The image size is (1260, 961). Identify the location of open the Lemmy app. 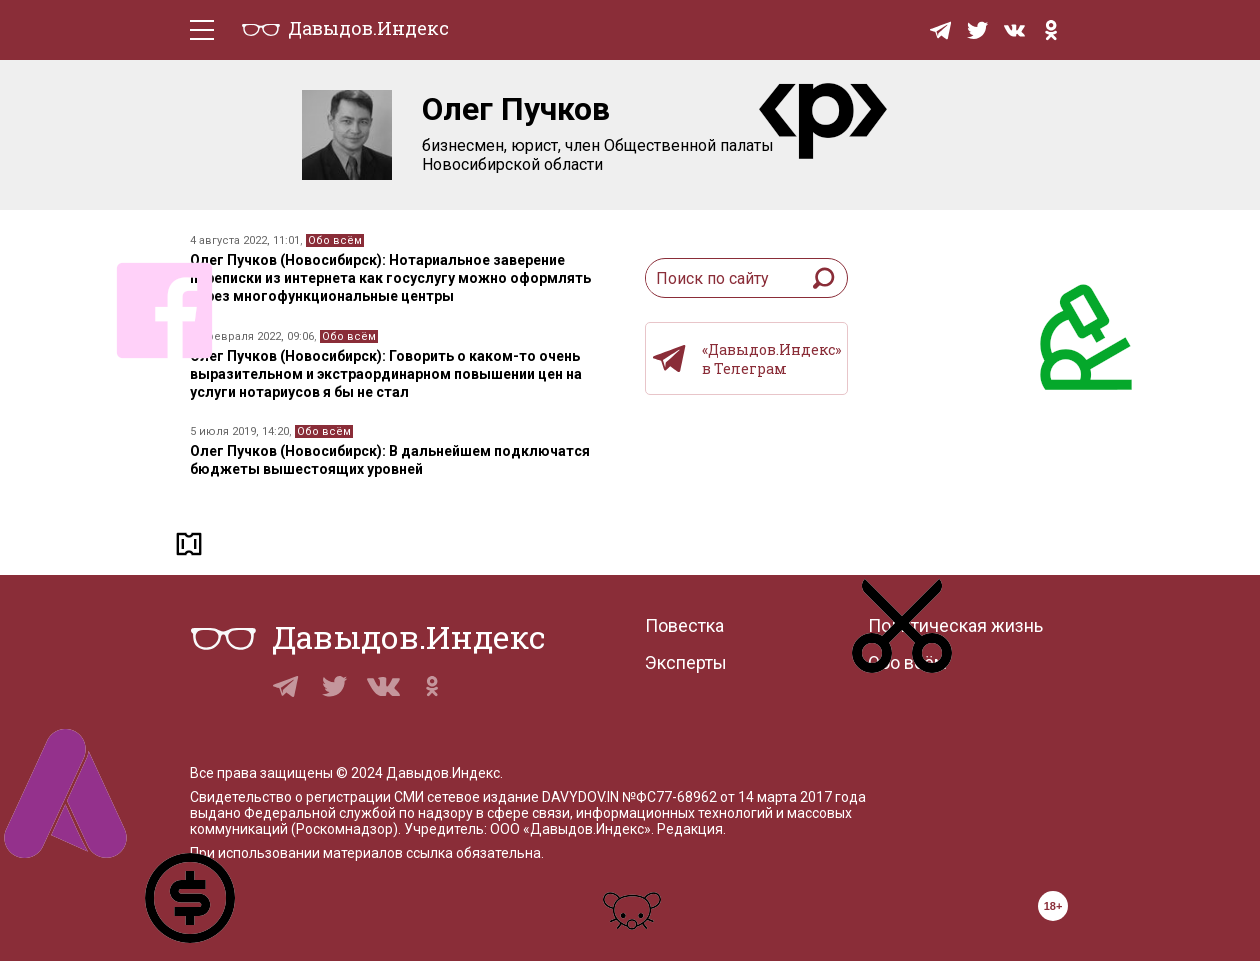
(632, 911).